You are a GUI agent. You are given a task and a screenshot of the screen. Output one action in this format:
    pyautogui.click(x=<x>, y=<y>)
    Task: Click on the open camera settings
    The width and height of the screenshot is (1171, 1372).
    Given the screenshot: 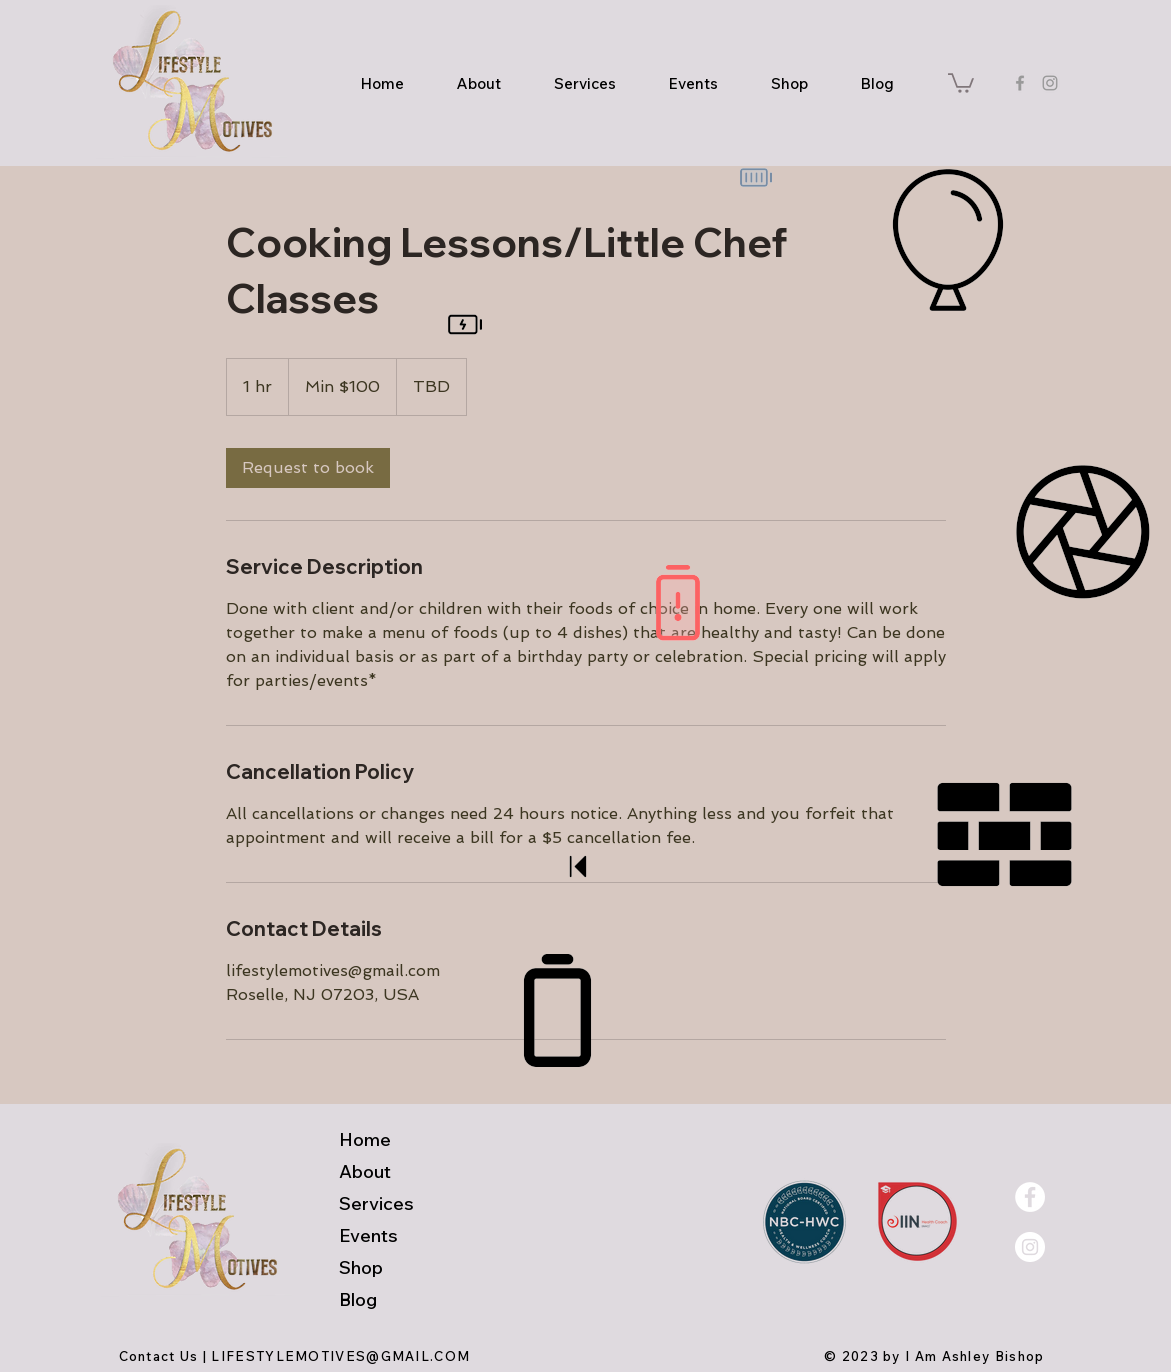 What is the action you would take?
    pyautogui.click(x=1082, y=531)
    